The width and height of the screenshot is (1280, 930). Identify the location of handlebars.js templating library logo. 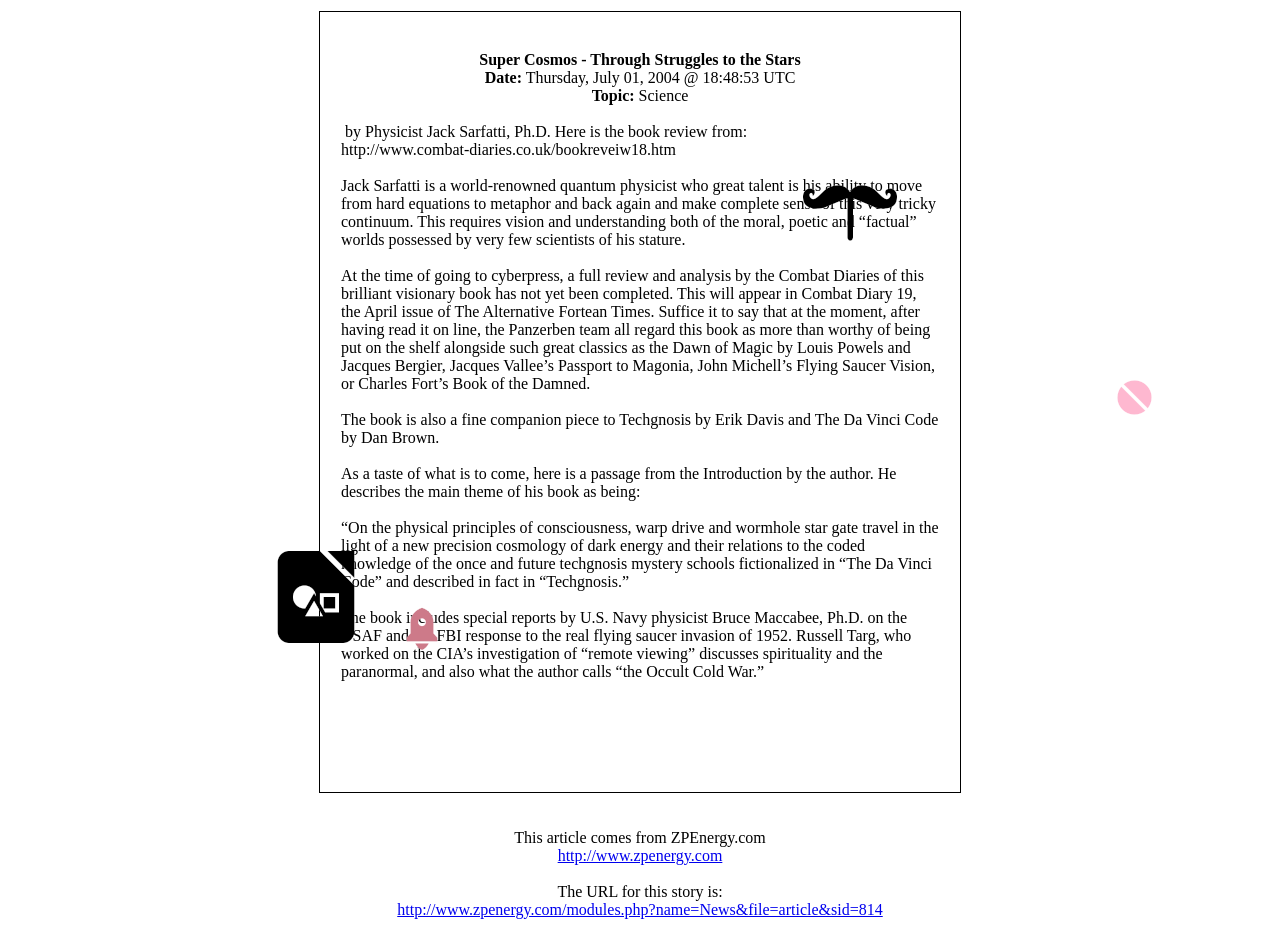
(850, 213).